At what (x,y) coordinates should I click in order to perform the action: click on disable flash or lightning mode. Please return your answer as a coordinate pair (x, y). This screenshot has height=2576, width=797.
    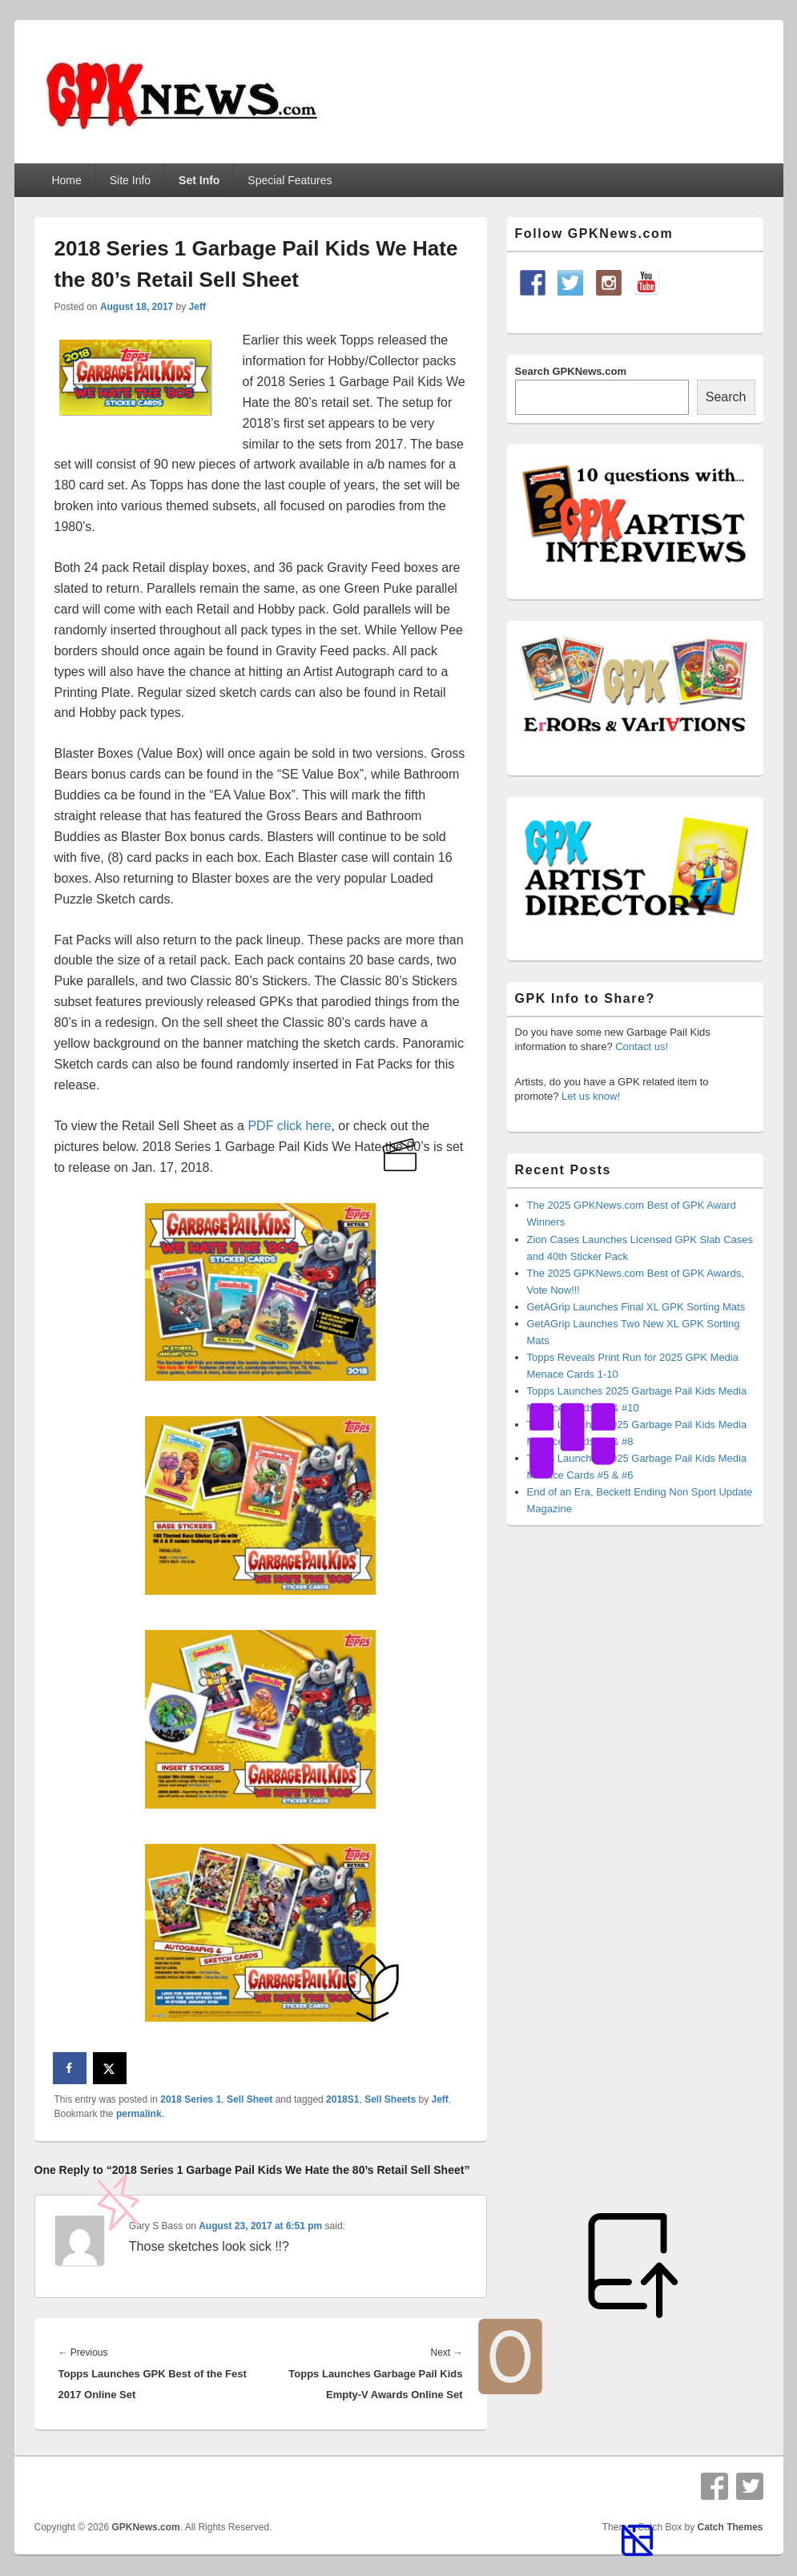
    Looking at the image, I should click on (118, 2202).